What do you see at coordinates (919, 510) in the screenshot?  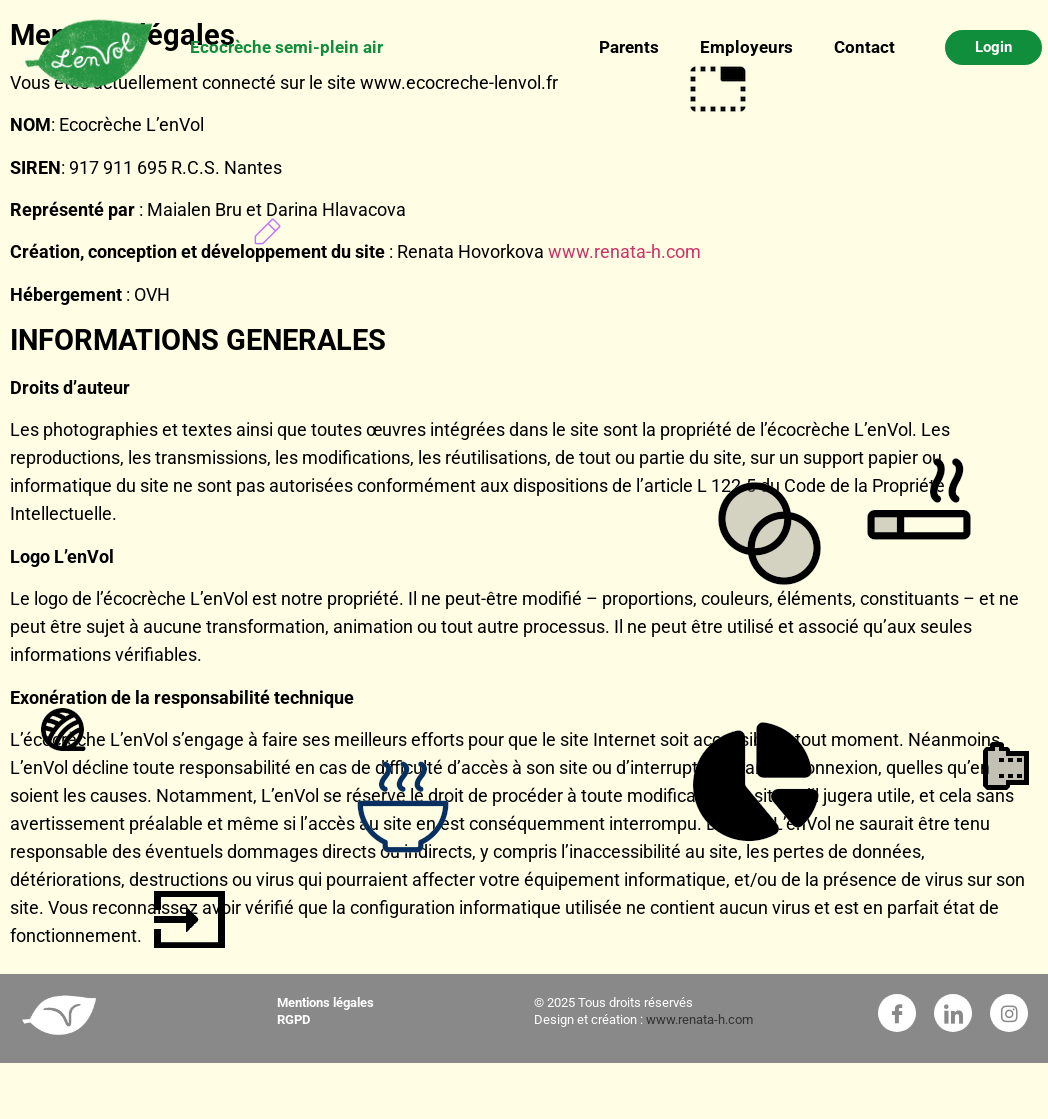 I see `indicates a designated smoking area` at bounding box center [919, 510].